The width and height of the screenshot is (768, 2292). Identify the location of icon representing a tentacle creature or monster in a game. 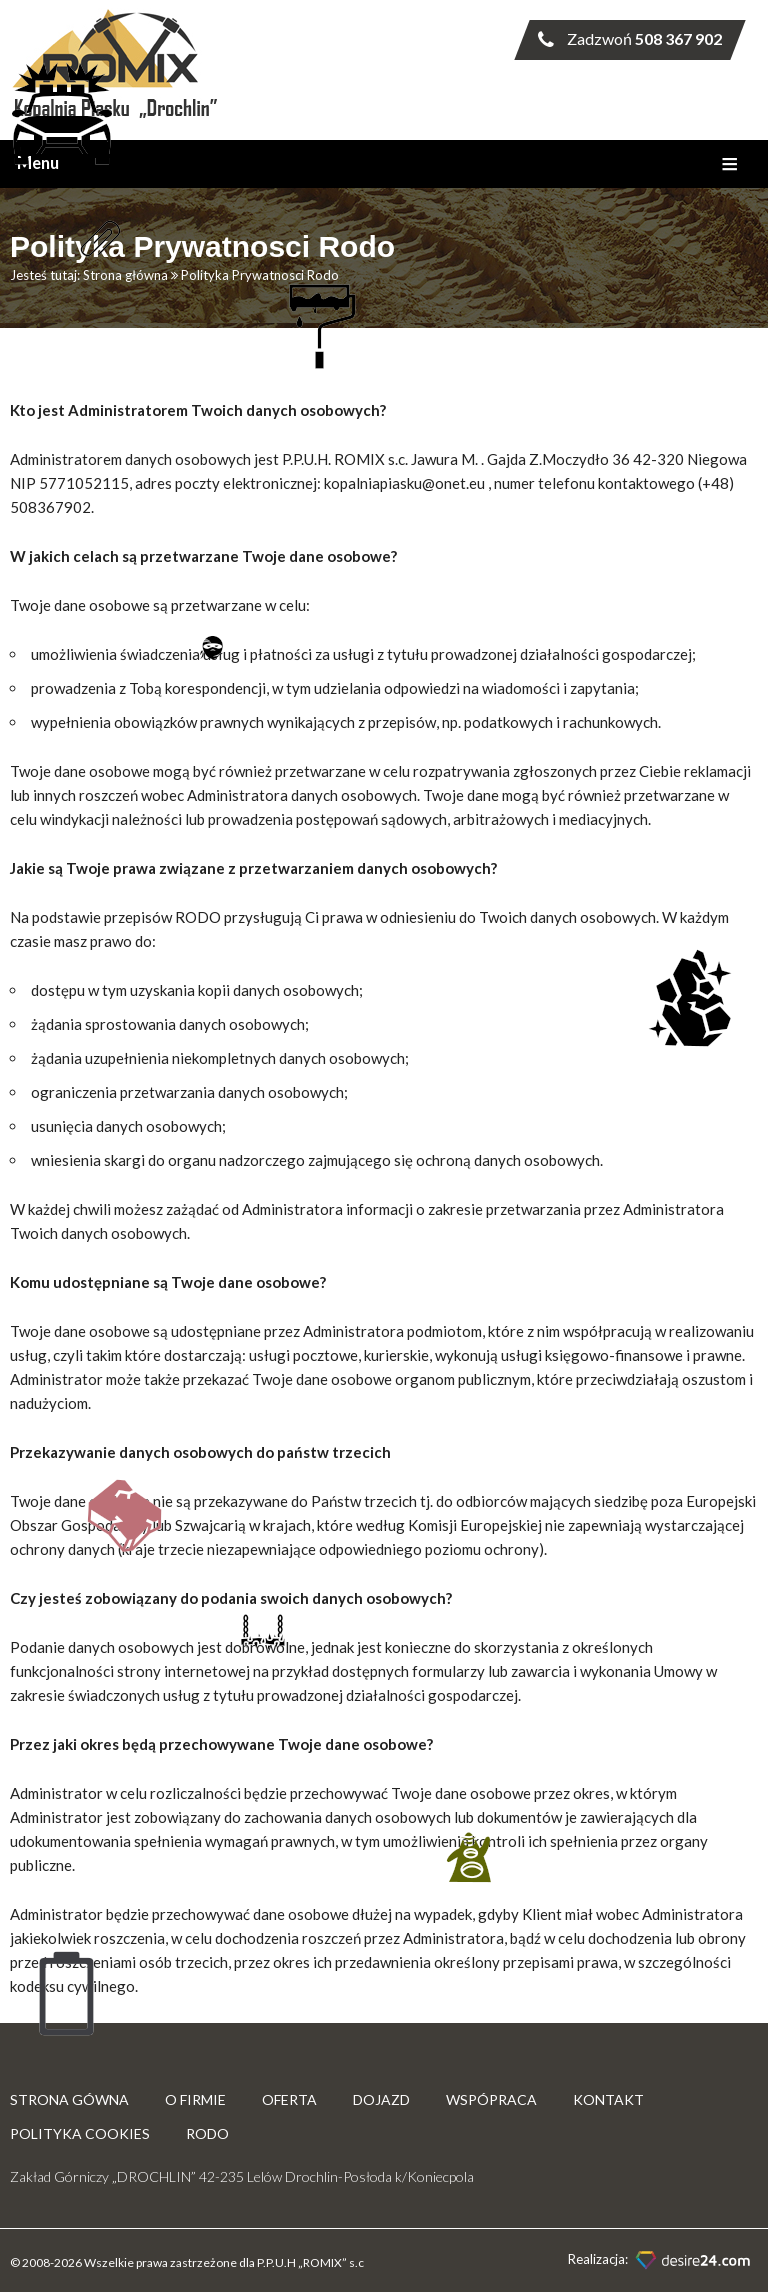
(469, 1856).